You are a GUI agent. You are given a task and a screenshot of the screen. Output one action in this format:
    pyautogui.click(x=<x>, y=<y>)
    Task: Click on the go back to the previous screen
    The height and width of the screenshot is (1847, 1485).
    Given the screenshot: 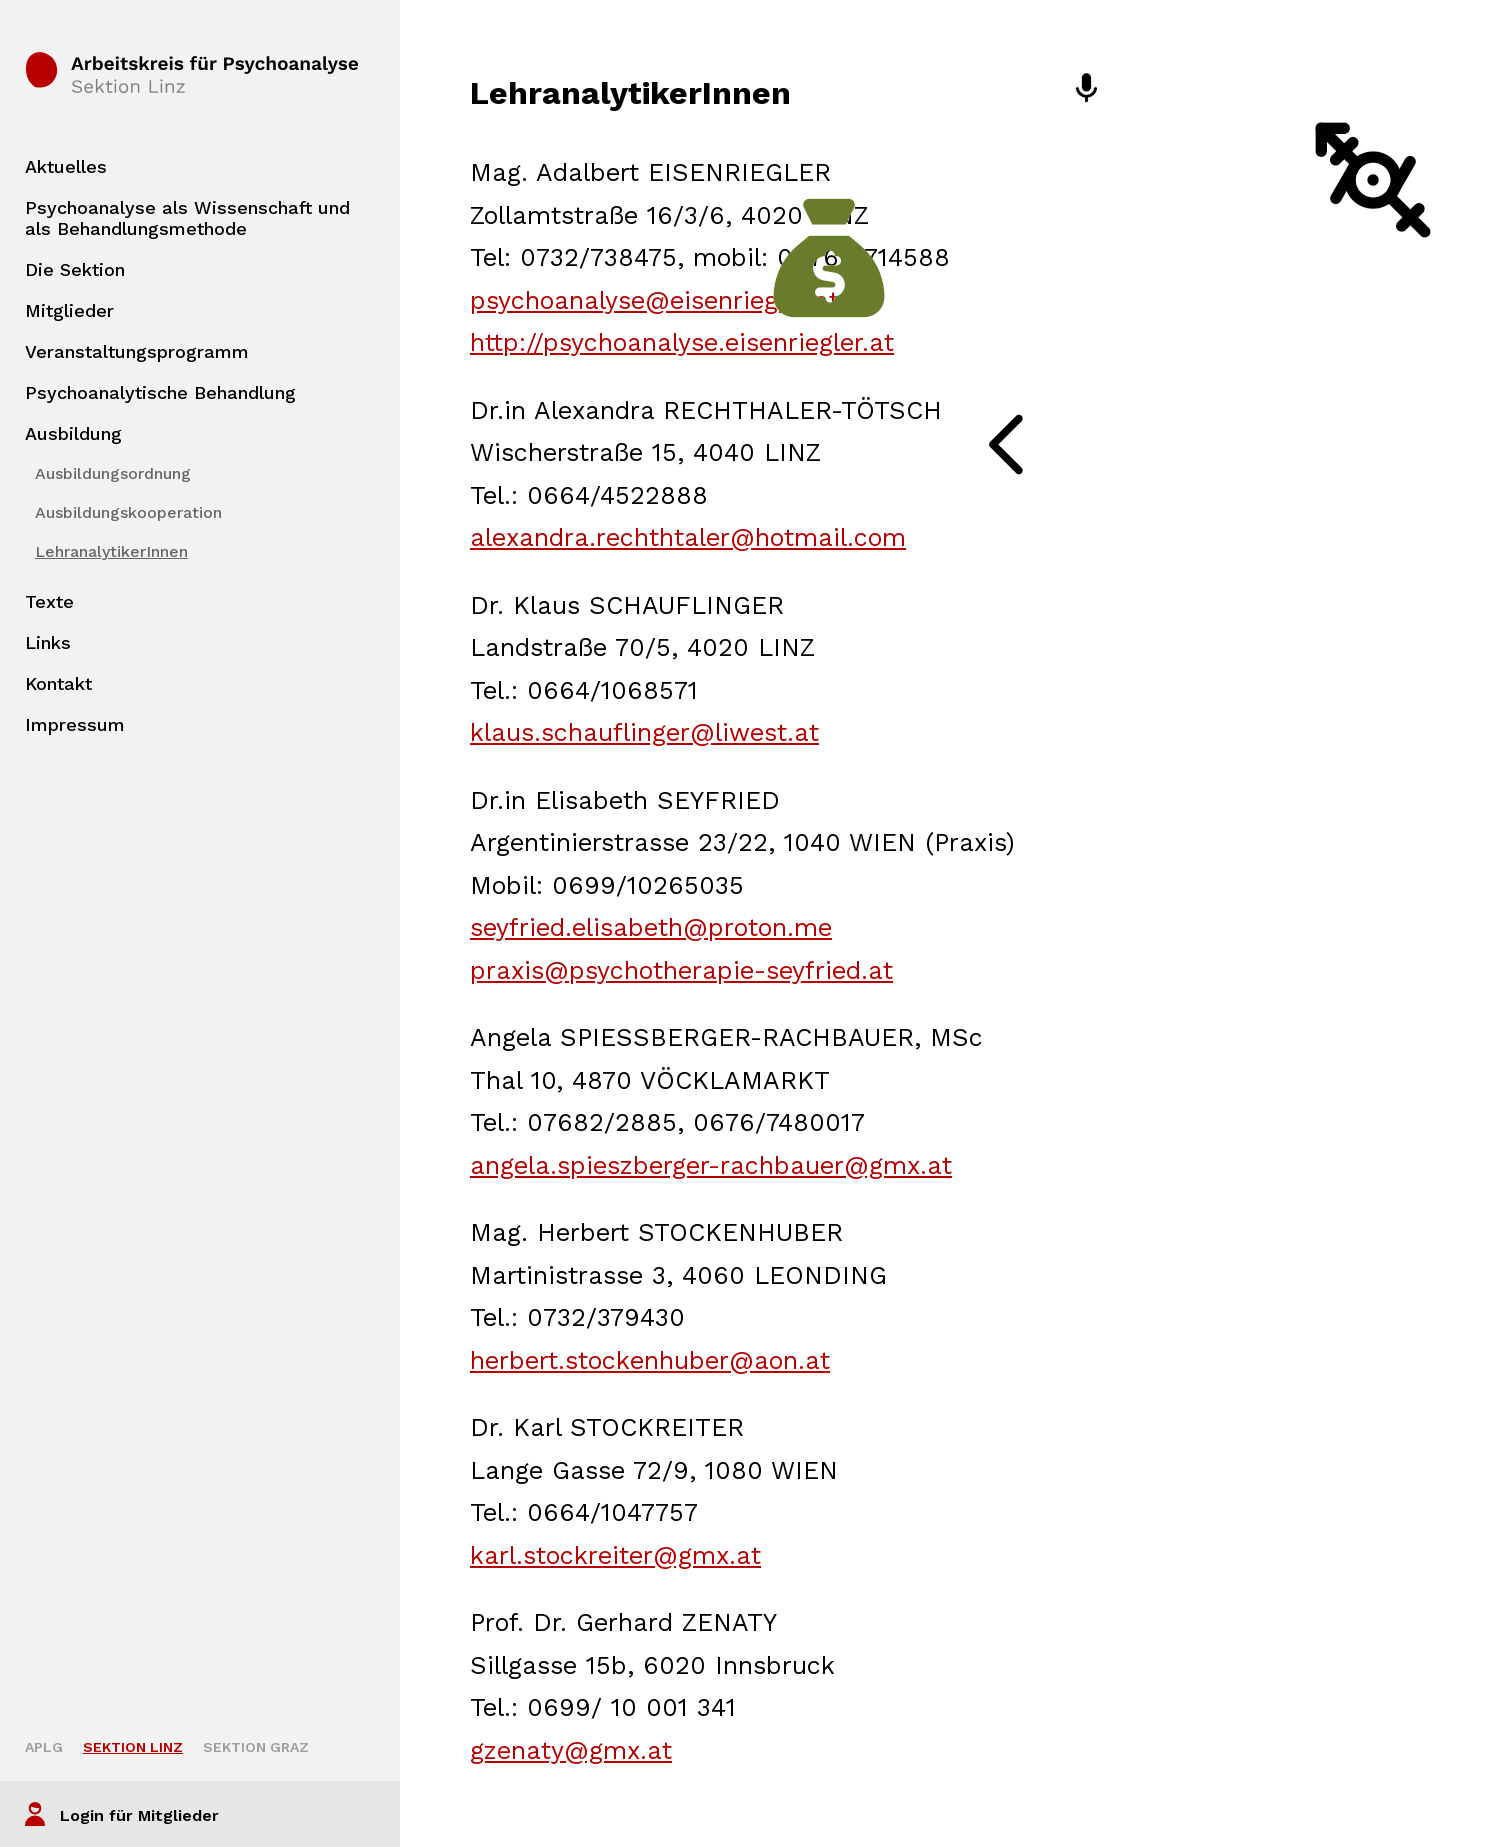 What is the action you would take?
    pyautogui.click(x=1008, y=444)
    